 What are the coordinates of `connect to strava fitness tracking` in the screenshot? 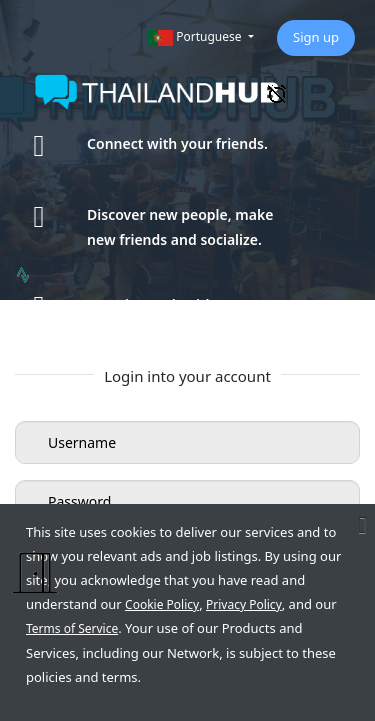 It's located at (23, 275).